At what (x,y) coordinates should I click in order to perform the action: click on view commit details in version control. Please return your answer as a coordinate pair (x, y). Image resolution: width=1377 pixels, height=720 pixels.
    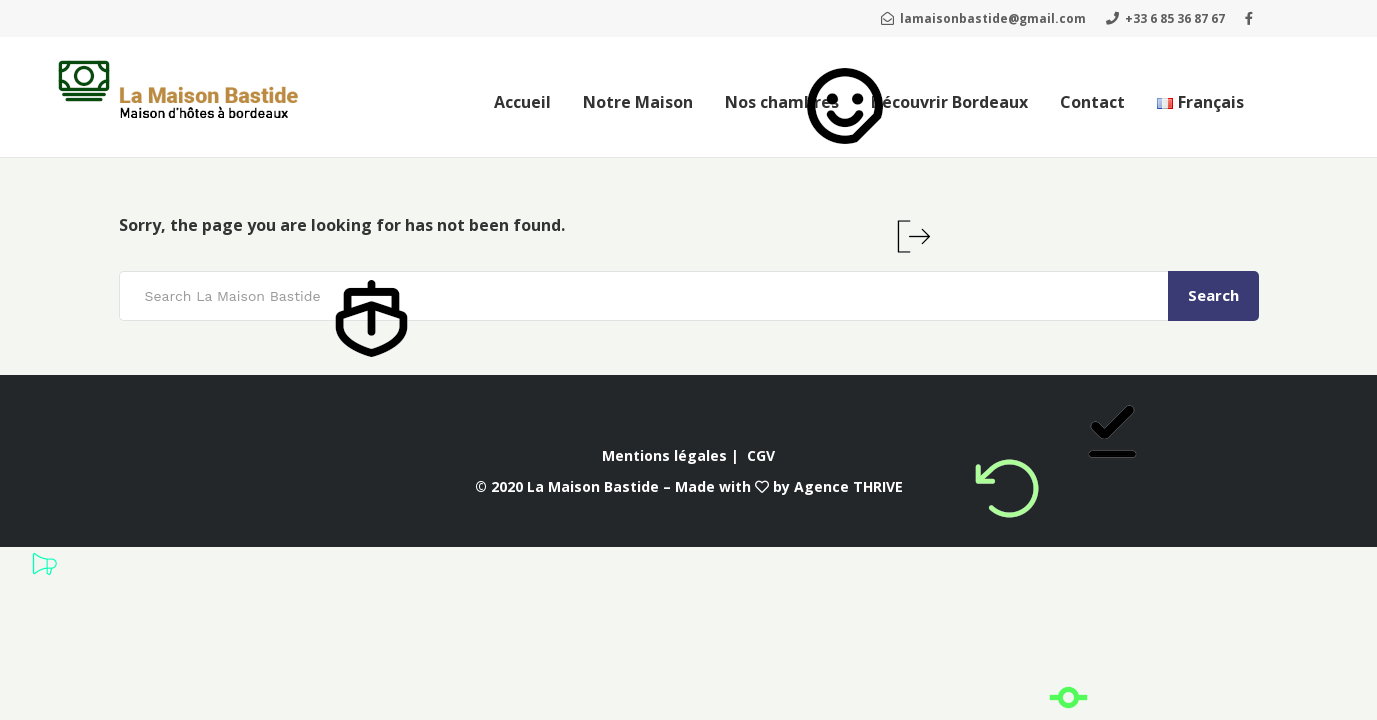
    Looking at the image, I should click on (1068, 697).